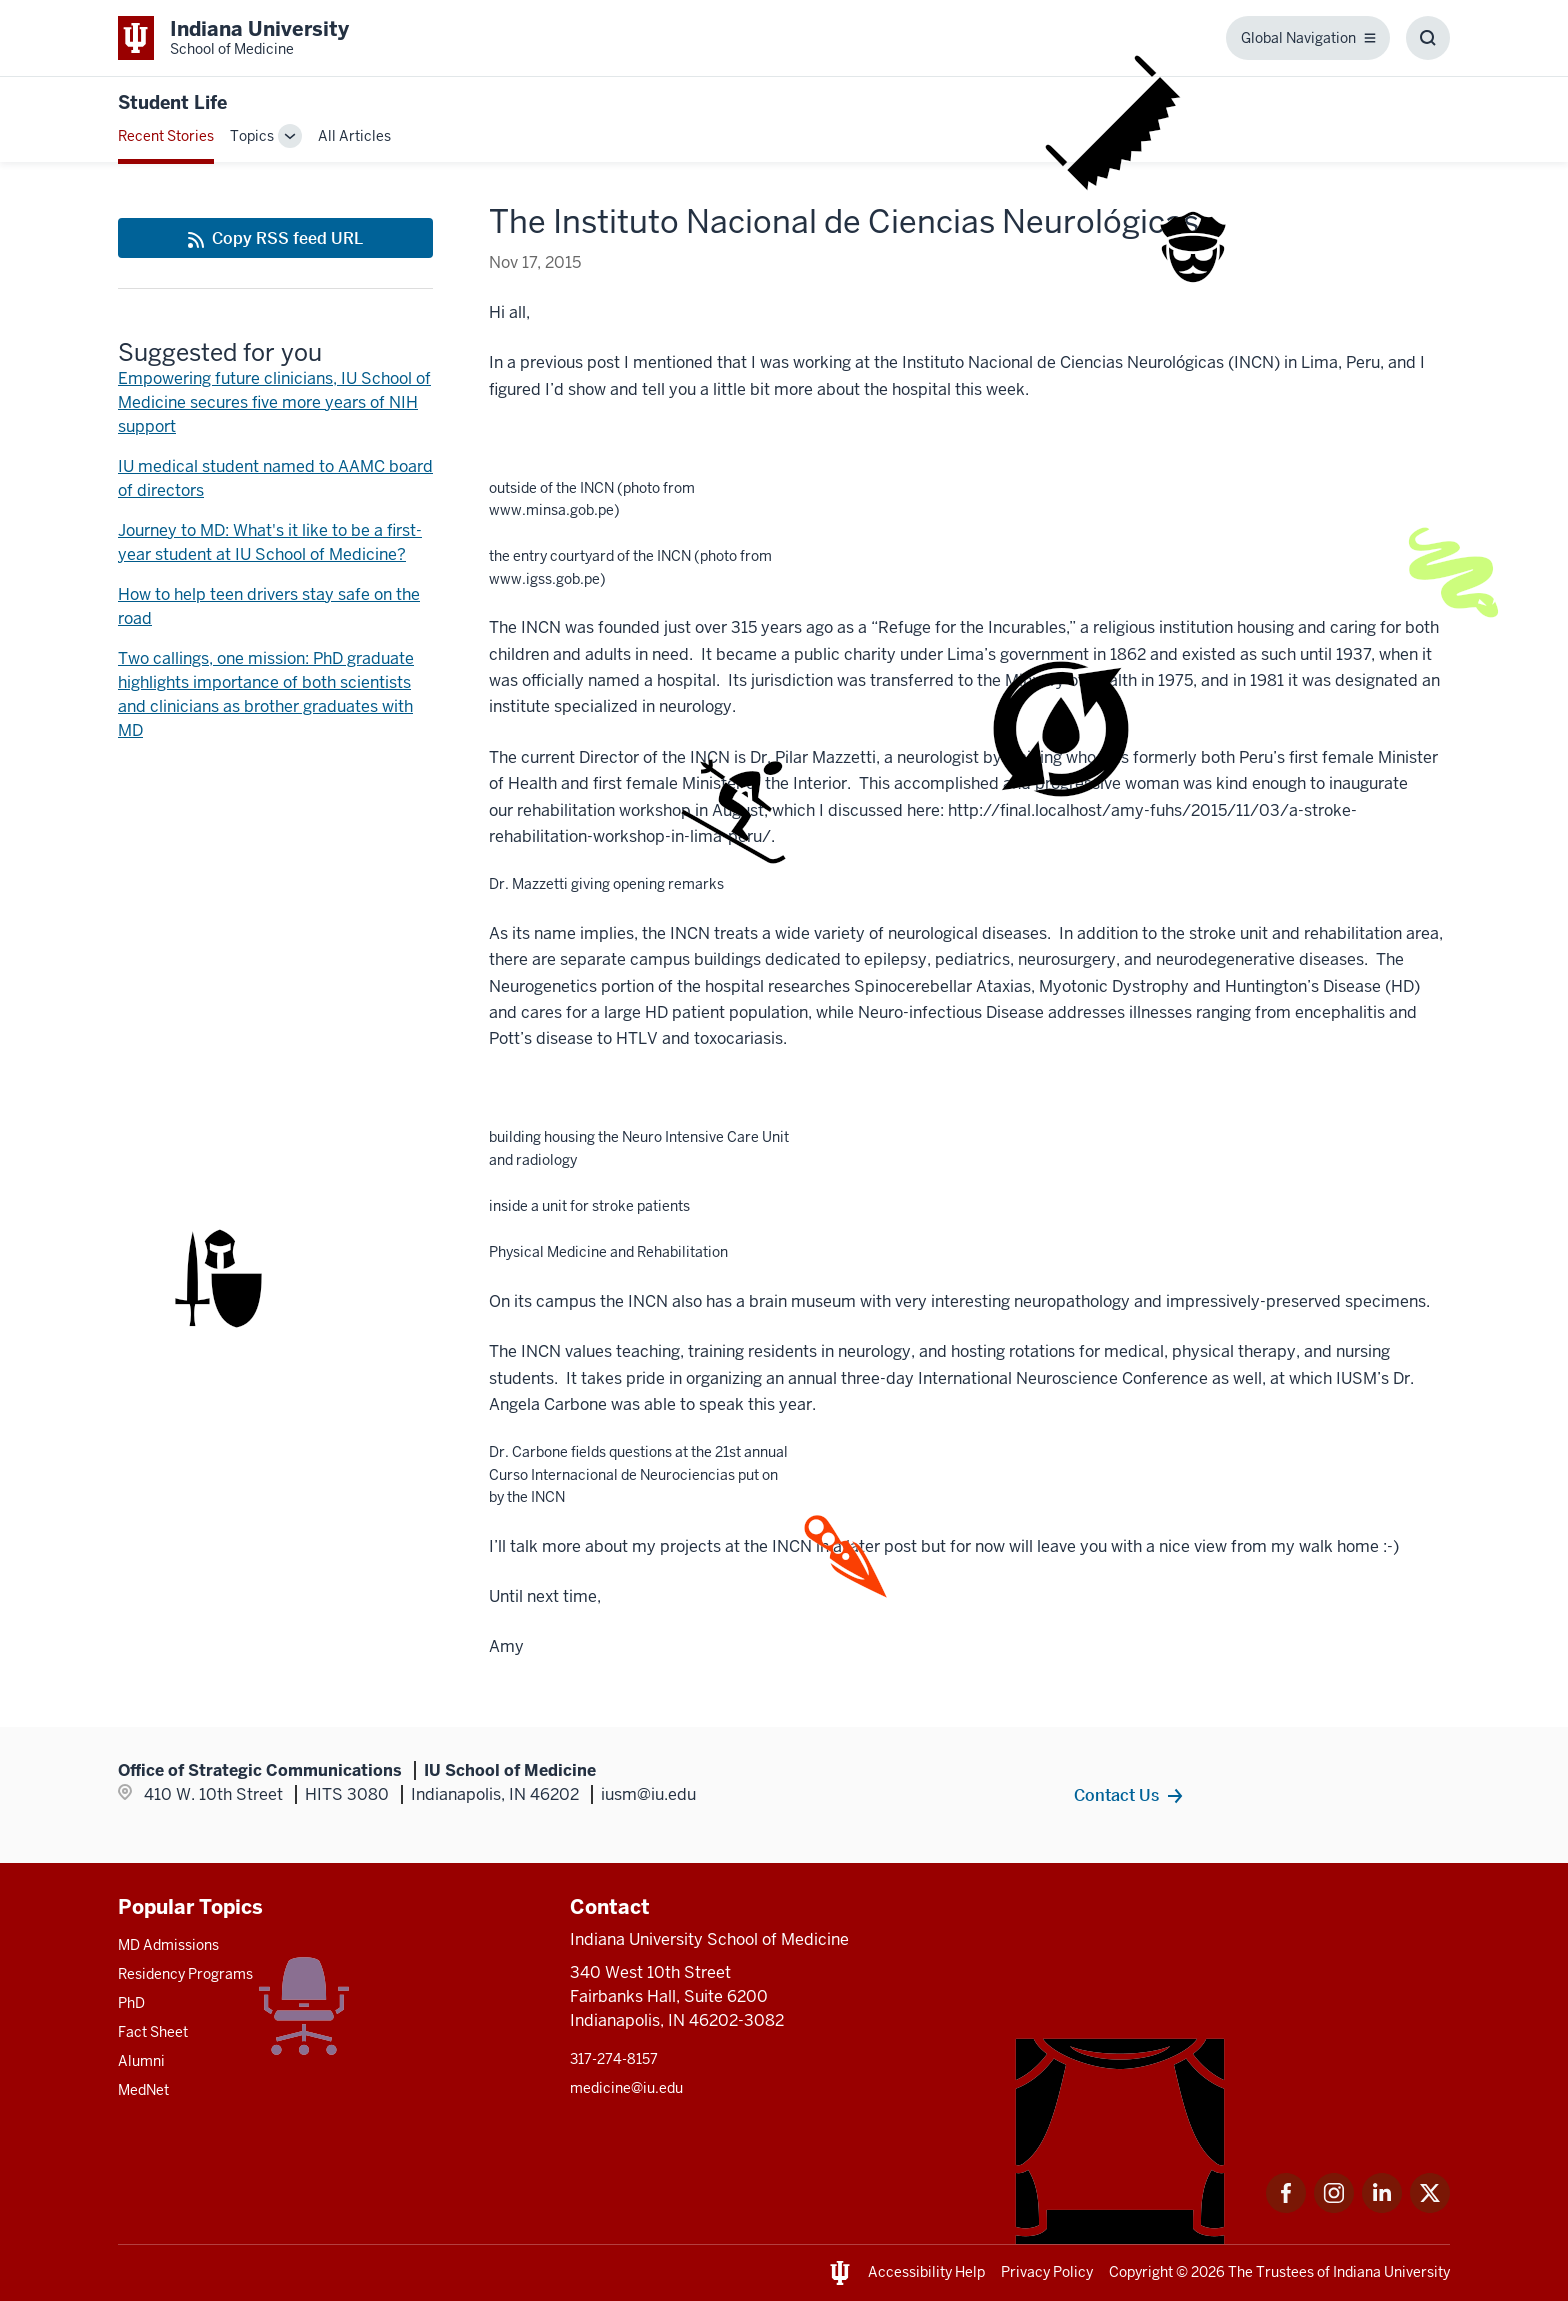  What do you see at coordinates (1113, 123) in the screenshot?
I see `access woodworking or crafting tools` at bounding box center [1113, 123].